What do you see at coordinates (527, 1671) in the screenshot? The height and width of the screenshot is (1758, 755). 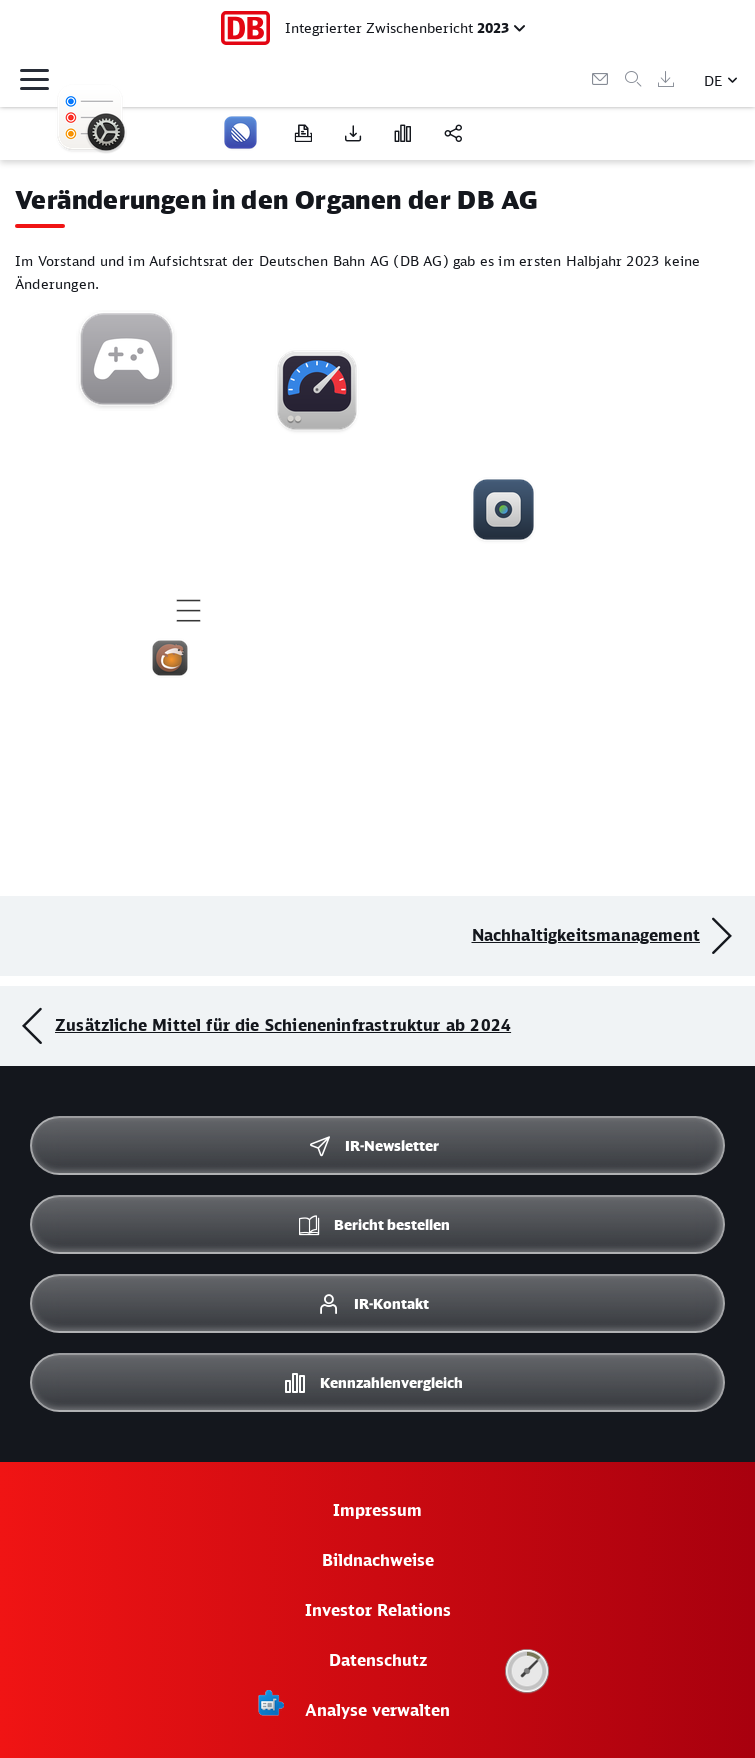 I see `open sysprof system profiler application` at bounding box center [527, 1671].